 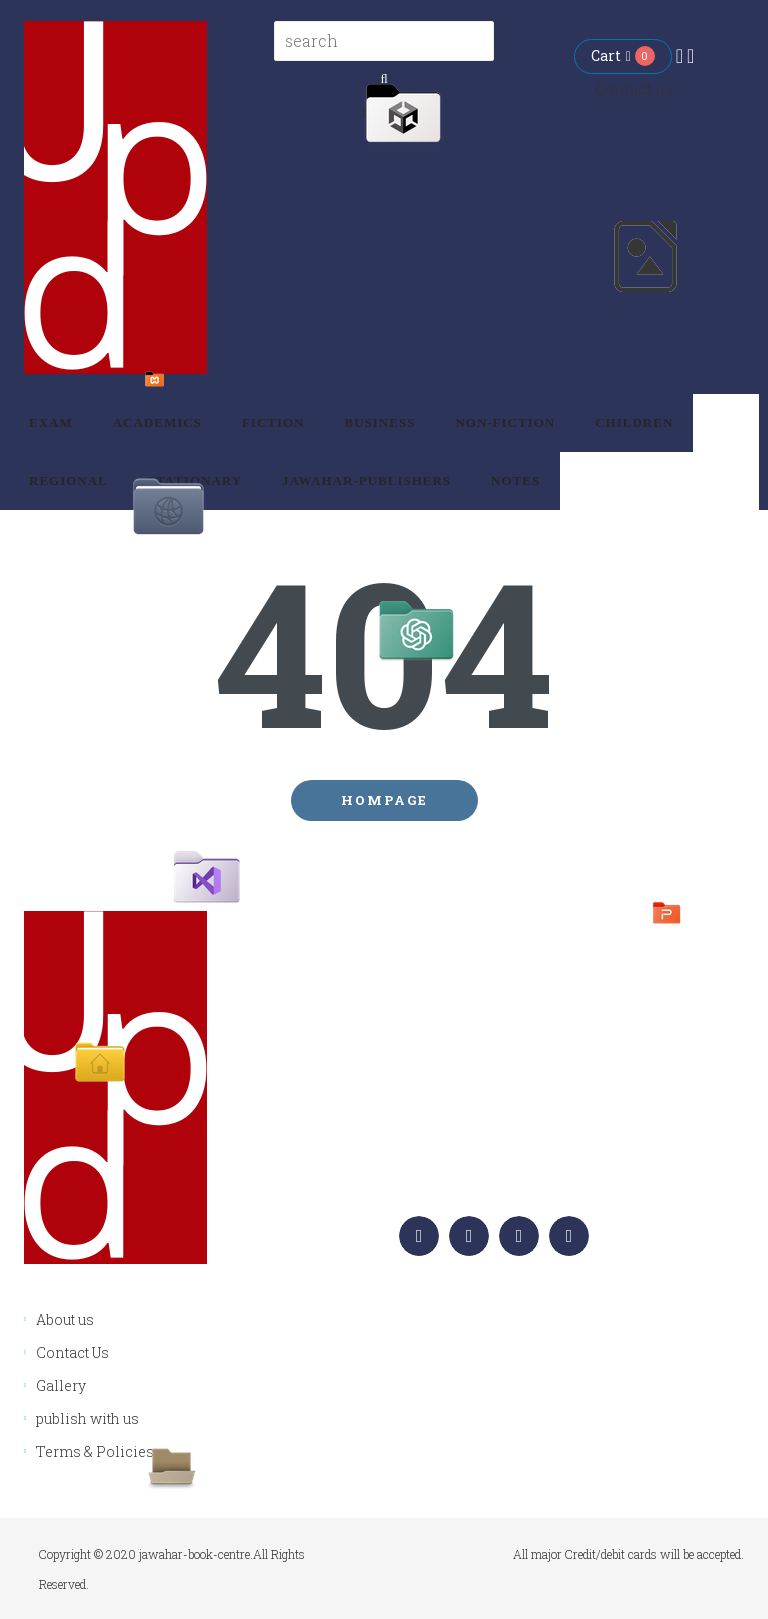 What do you see at coordinates (171, 1468) in the screenshot?
I see `drop files here to move them into this folder` at bounding box center [171, 1468].